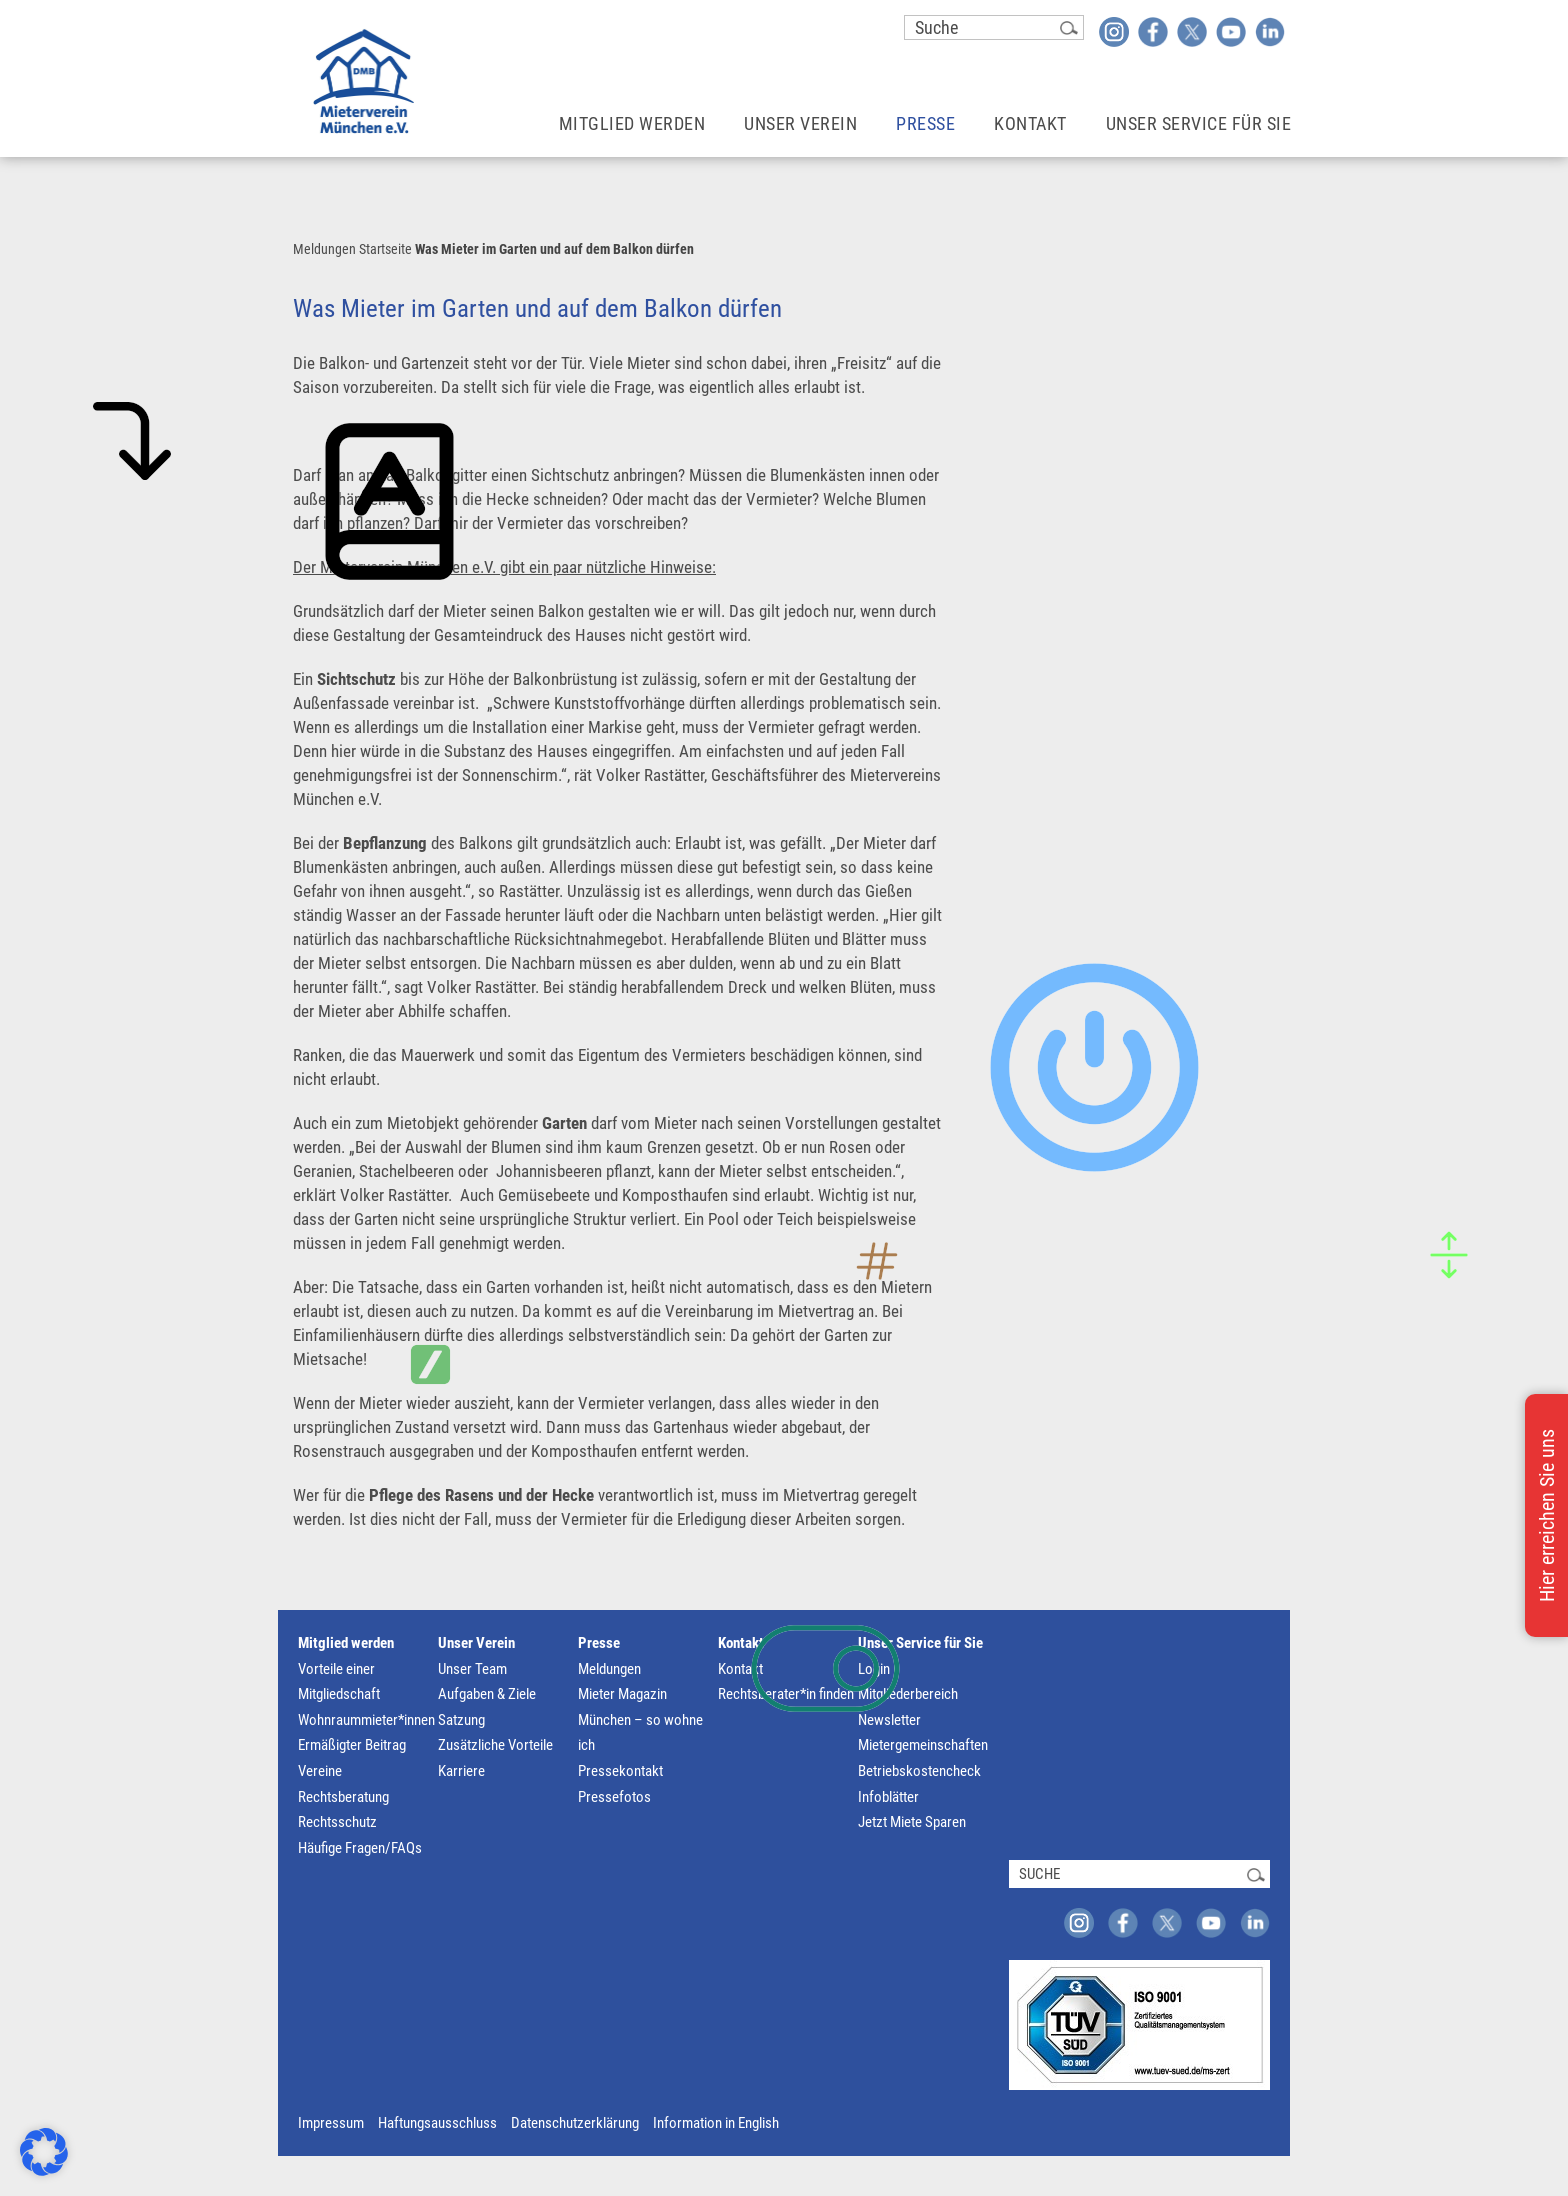 The width and height of the screenshot is (1568, 2196). Describe the element at coordinates (430, 1364) in the screenshot. I see `access slash commands` at that location.